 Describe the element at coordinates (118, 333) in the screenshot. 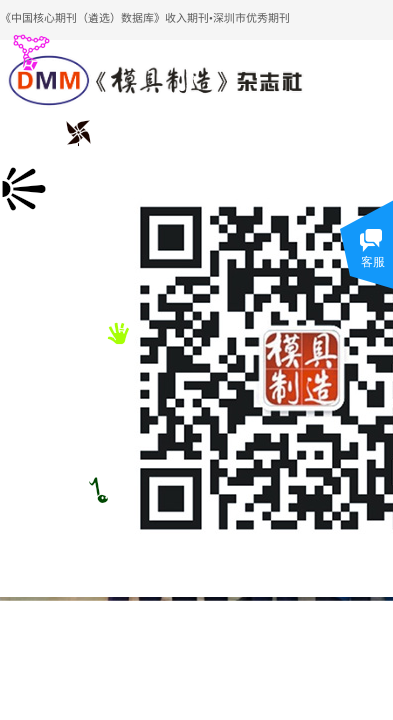

I see `view or manage jewelry inventory` at that location.